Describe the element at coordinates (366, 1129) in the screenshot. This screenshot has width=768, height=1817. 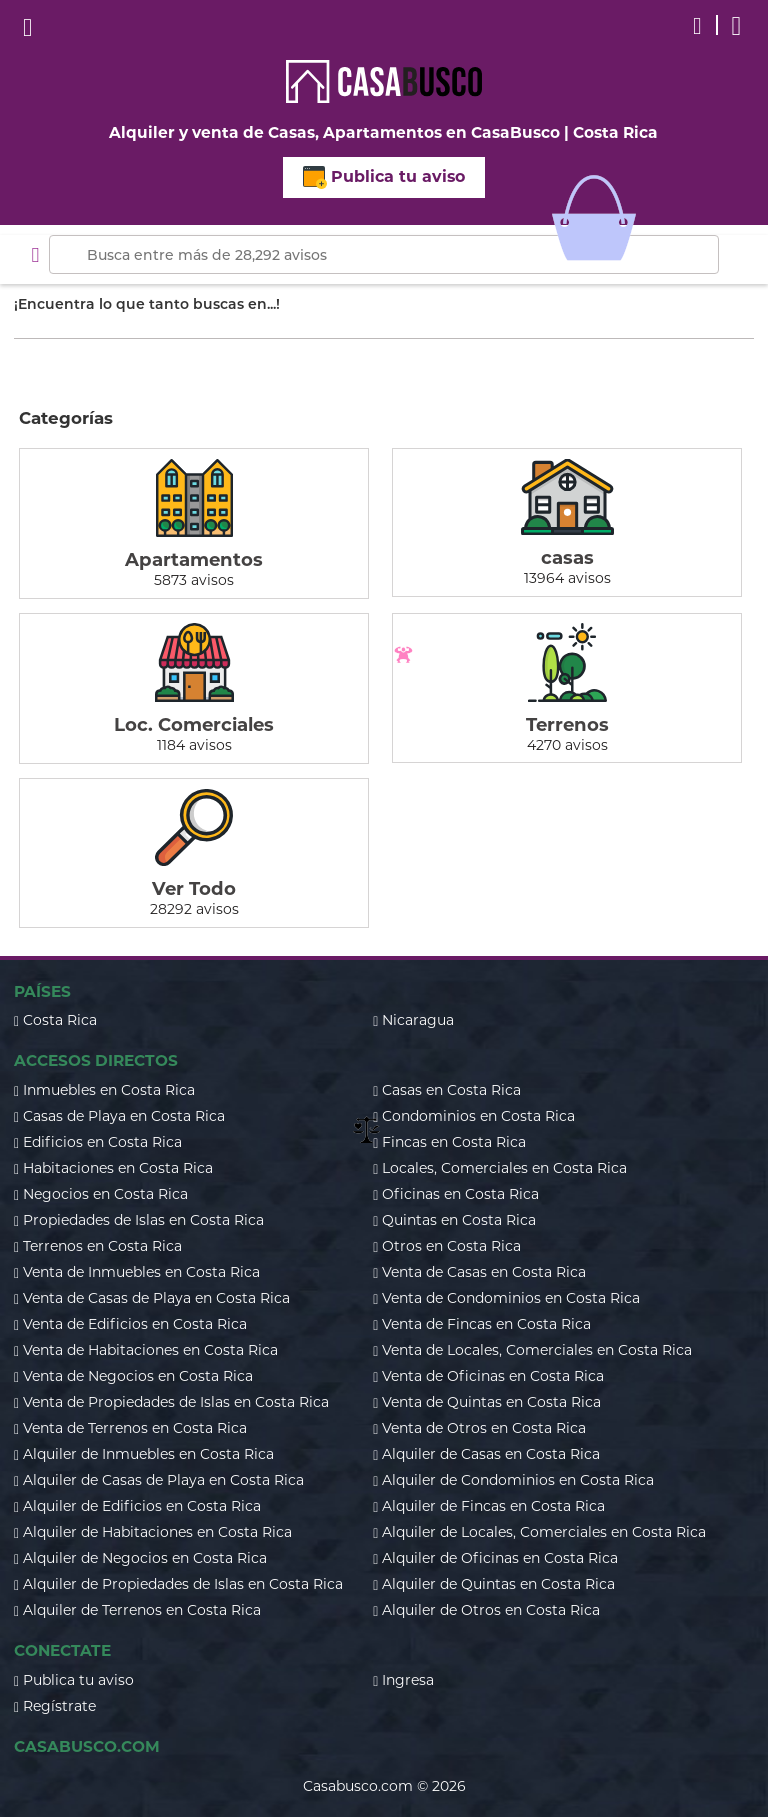
I see `balance between love and nature` at that location.